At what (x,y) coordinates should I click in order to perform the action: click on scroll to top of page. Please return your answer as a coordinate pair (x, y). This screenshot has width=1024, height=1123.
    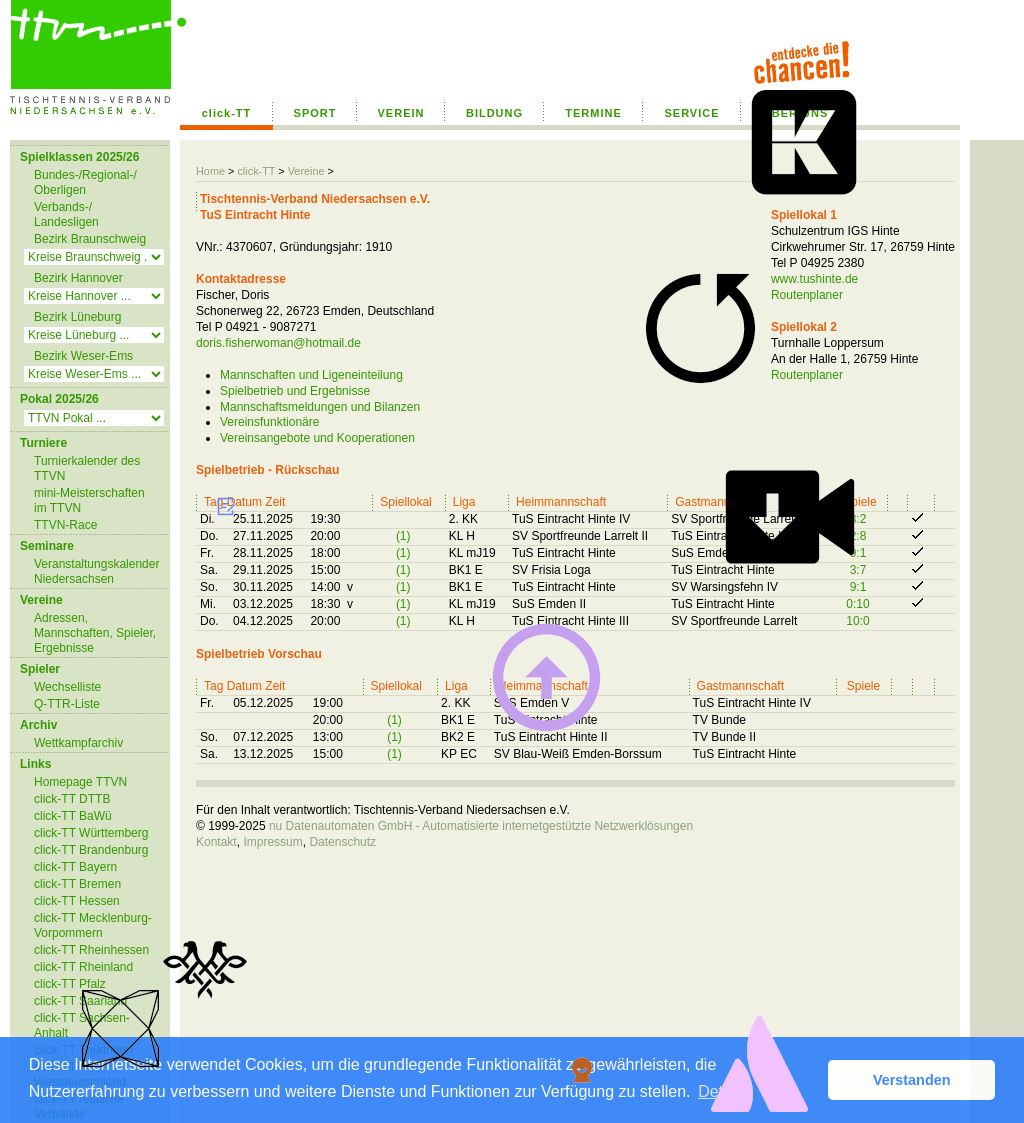
    Looking at the image, I should click on (546, 677).